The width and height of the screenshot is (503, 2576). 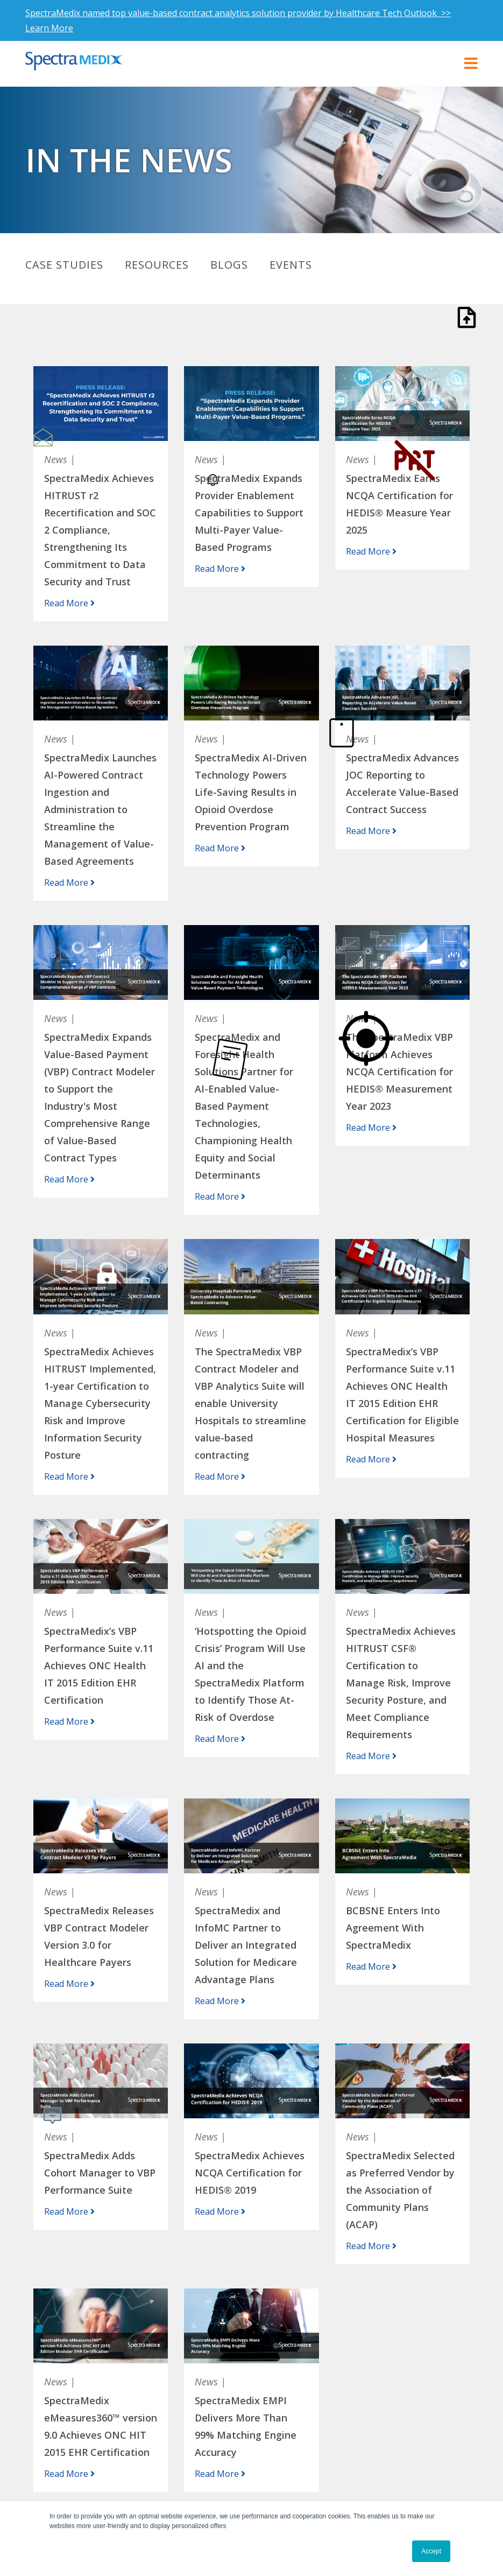 What do you see at coordinates (415, 460) in the screenshot?
I see `http patch request disabled or unavailable` at bounding box center [415, 460].